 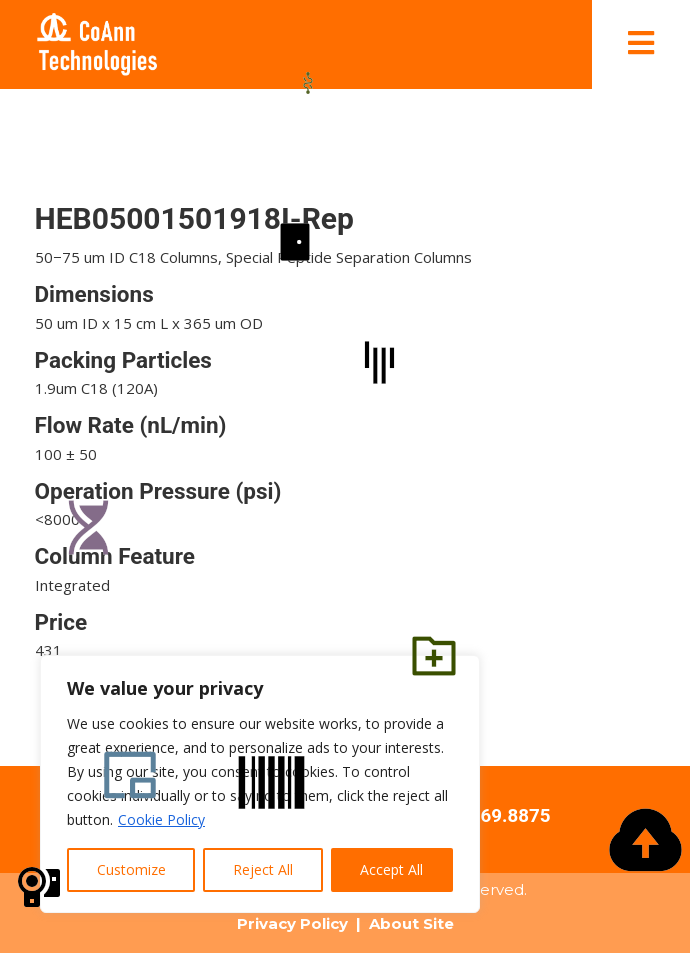 What do you see at coordinates (434, 656) in the screenshot?
I see `create a new folder` at bounding box center [434, 656].